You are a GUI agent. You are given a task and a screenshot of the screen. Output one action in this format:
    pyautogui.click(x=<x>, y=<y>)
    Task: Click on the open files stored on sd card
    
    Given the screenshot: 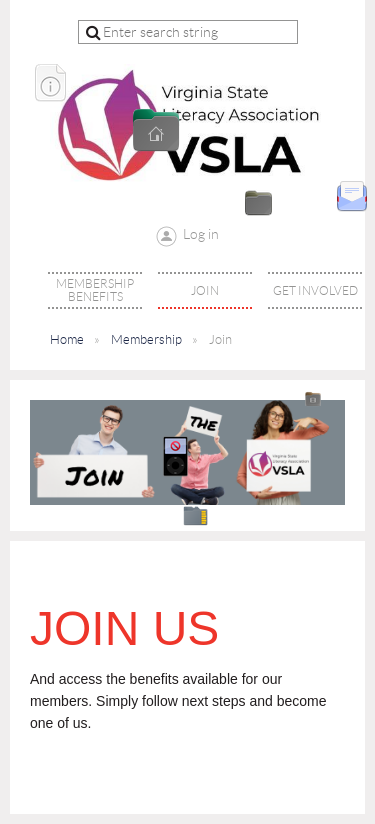 What is the action you would take?
    pyautogui.click(x=195, y=516)
    